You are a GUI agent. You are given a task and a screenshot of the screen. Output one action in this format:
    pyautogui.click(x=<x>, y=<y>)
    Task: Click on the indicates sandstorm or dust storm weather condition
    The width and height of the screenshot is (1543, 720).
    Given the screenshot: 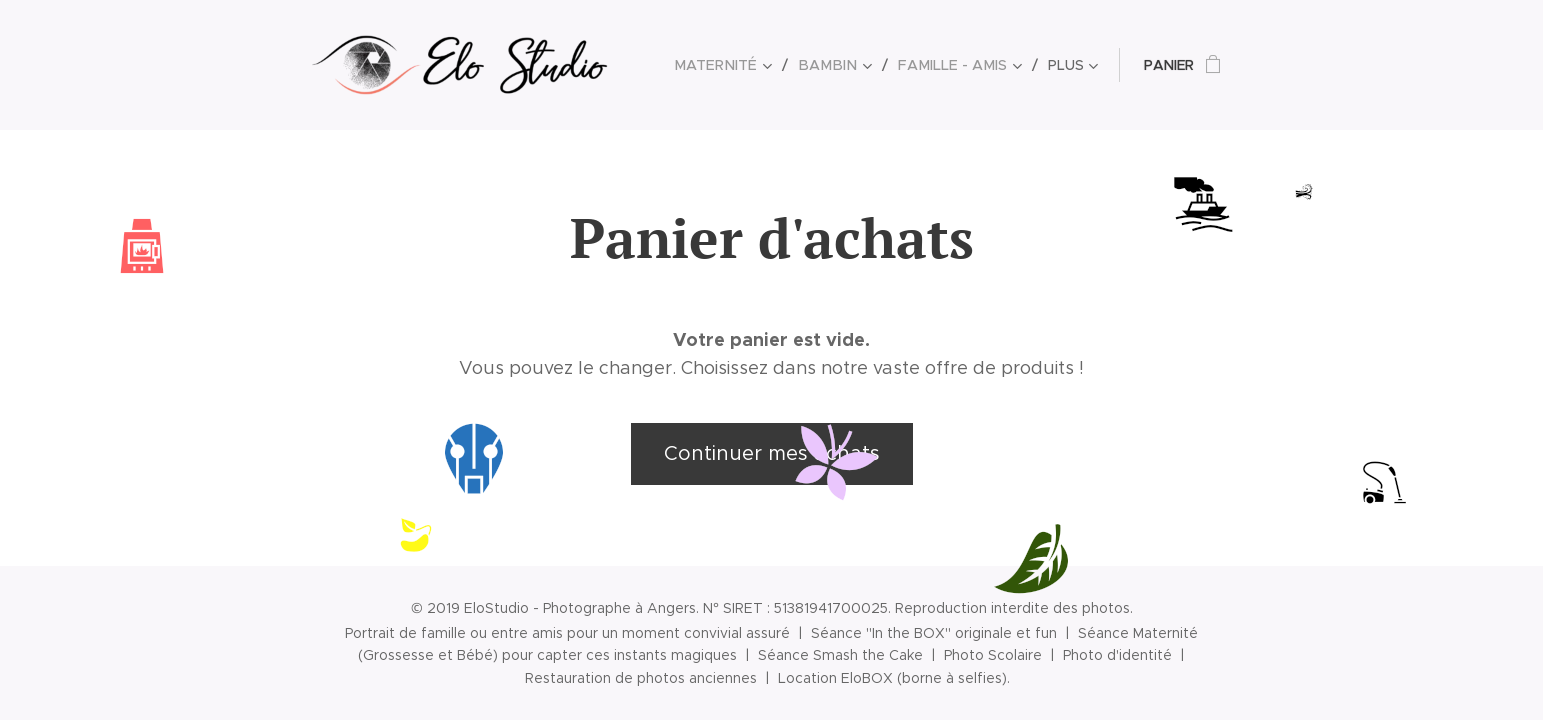 What is the action you would take?
    pyautogui.click(x=1304, y=192)
    